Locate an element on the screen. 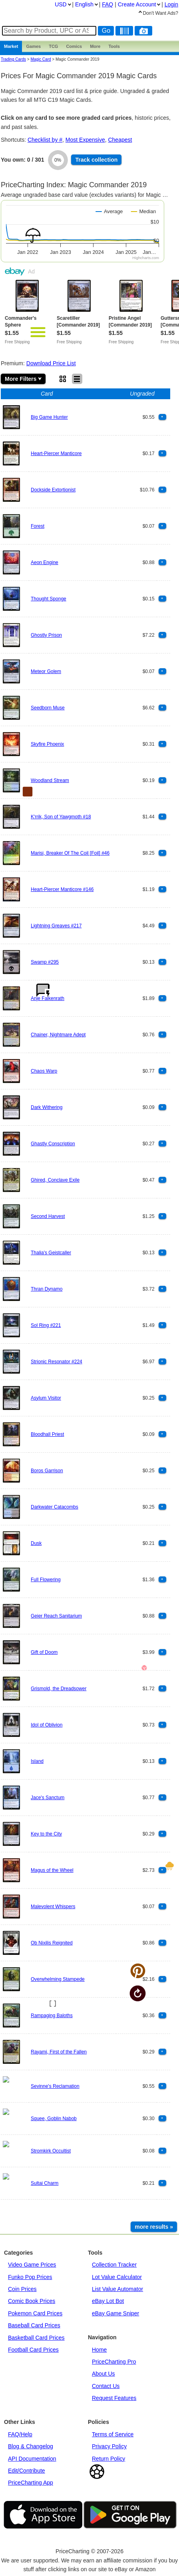 This screenshot has width=179, height=2576. insert or edit code brackets is located at coordinates (53, 2004).